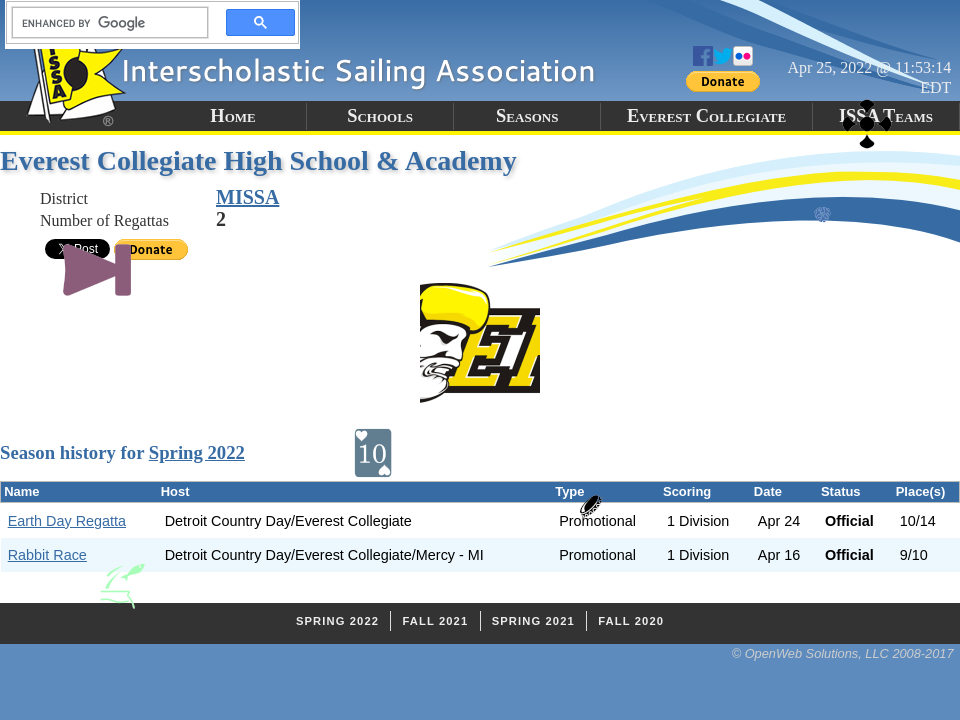 This screenshot has width=960, height=720. I want to click on bottle cap collectible item in a game inventory, so click(591, 506).